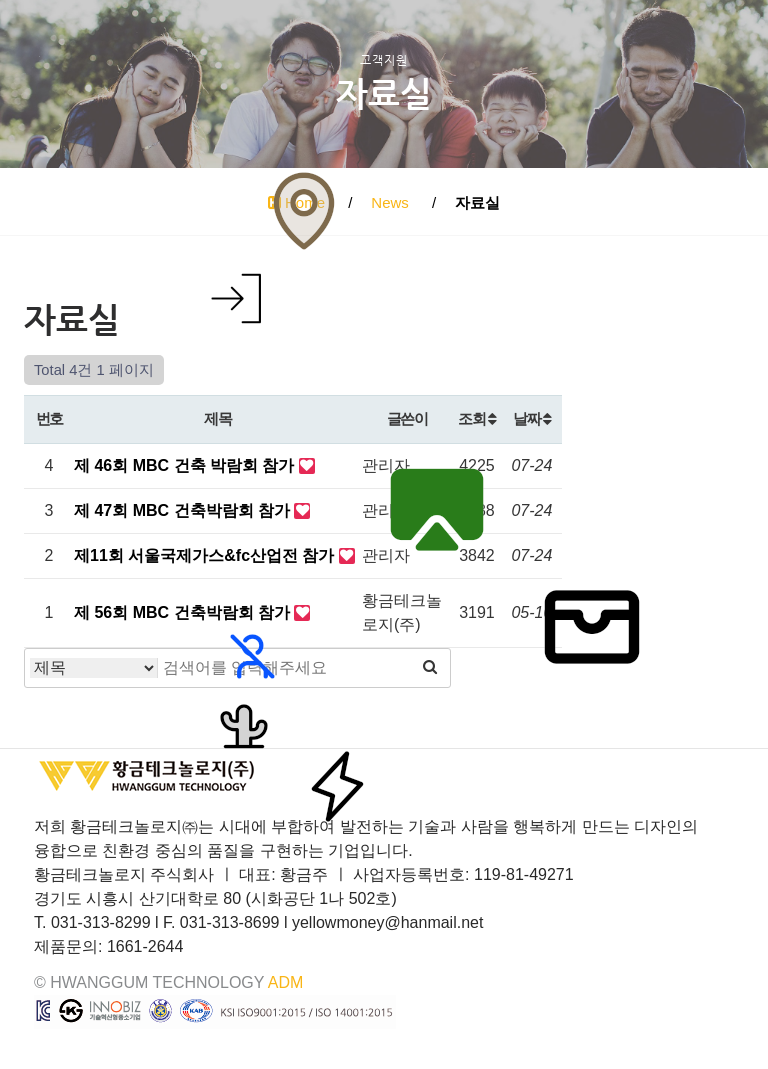 This screenshot has width=768, height=1069. Describe the element at coordinates (337, 786) in the screenshot. I see `indicates fast or instant action` at that location.